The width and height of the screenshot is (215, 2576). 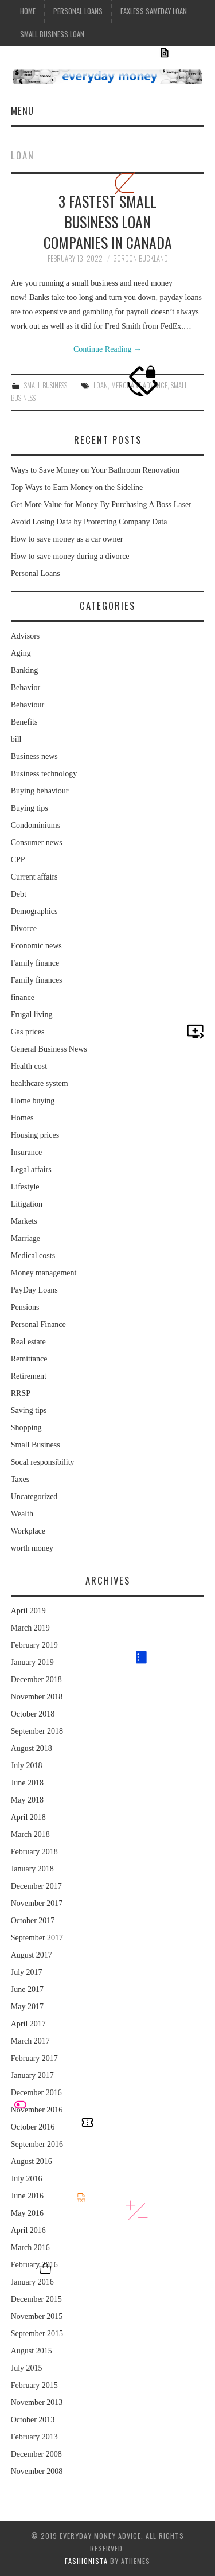 What do you see at coordinates (81, 2198) in the screenshot?
I see `open a text file` at bounding box center [81, 2198].